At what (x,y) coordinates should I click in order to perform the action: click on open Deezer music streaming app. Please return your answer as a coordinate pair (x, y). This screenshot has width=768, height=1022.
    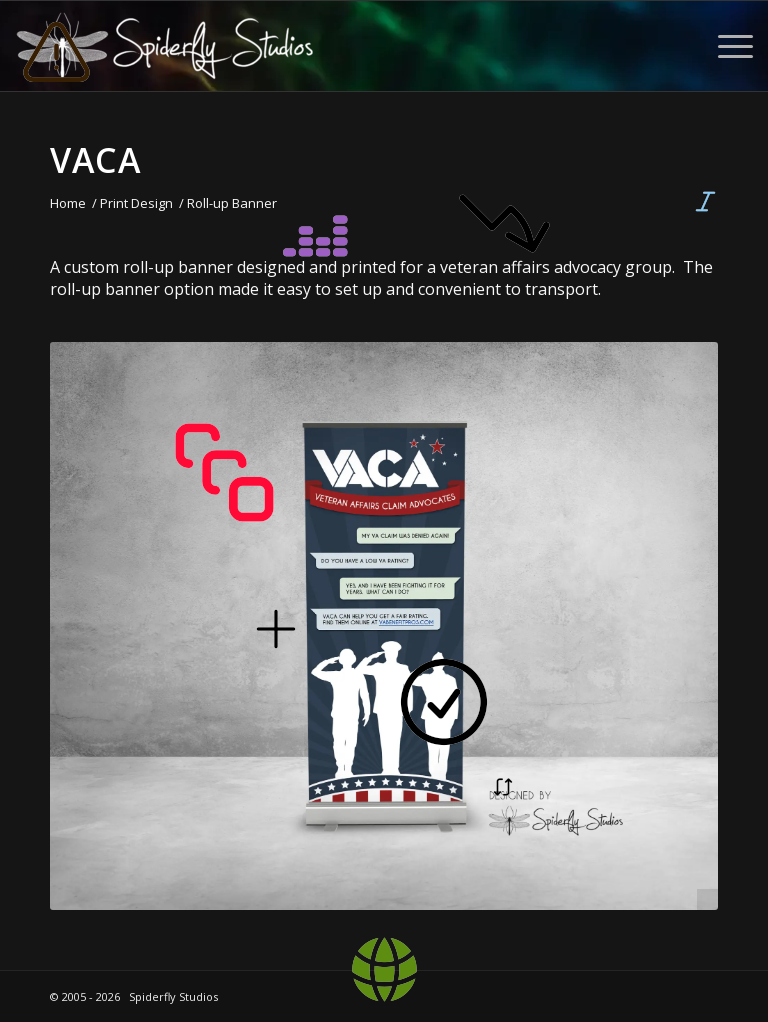
    Looking at the image, I should click on (314, 237).